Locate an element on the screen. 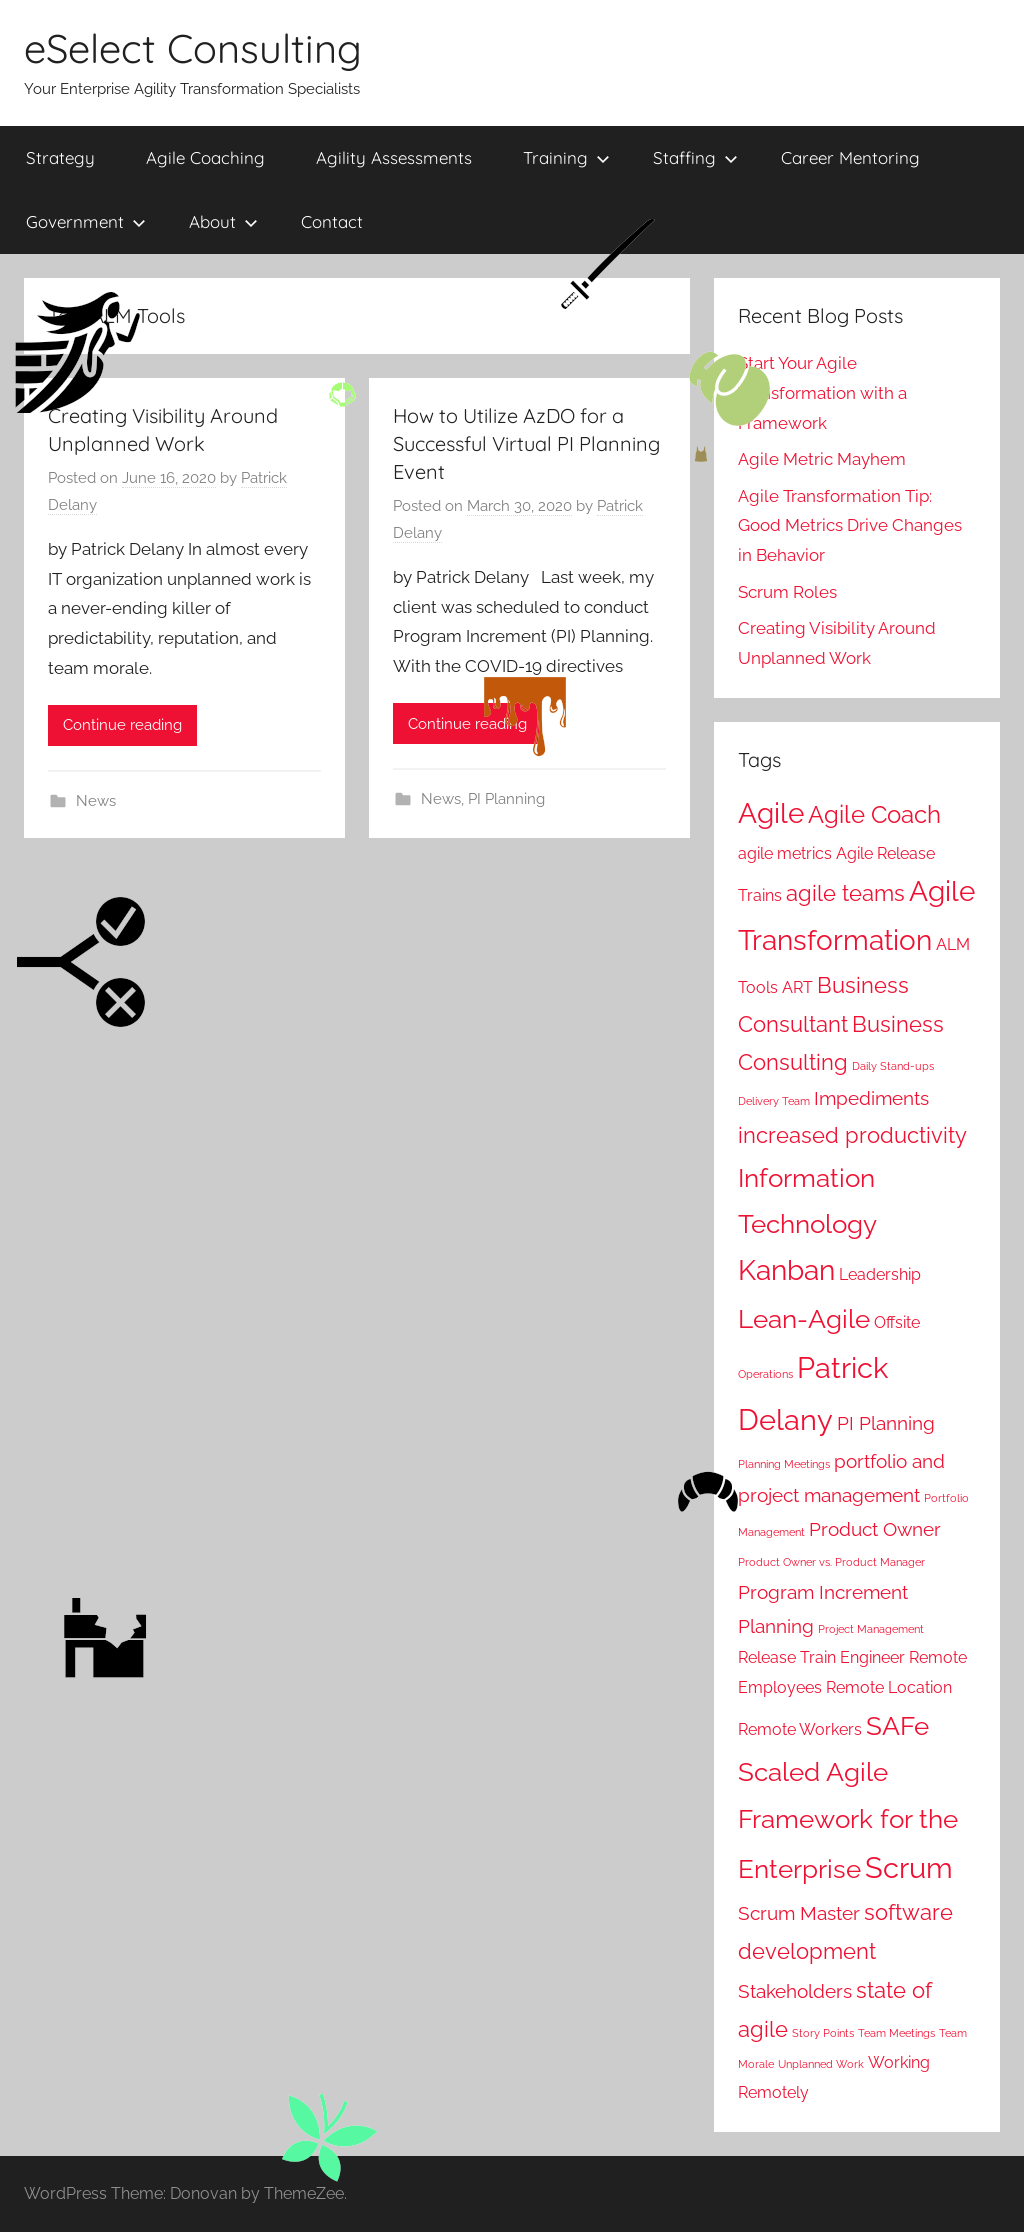  nature or wildlife category indicator is located at coordinates (329, 2136).